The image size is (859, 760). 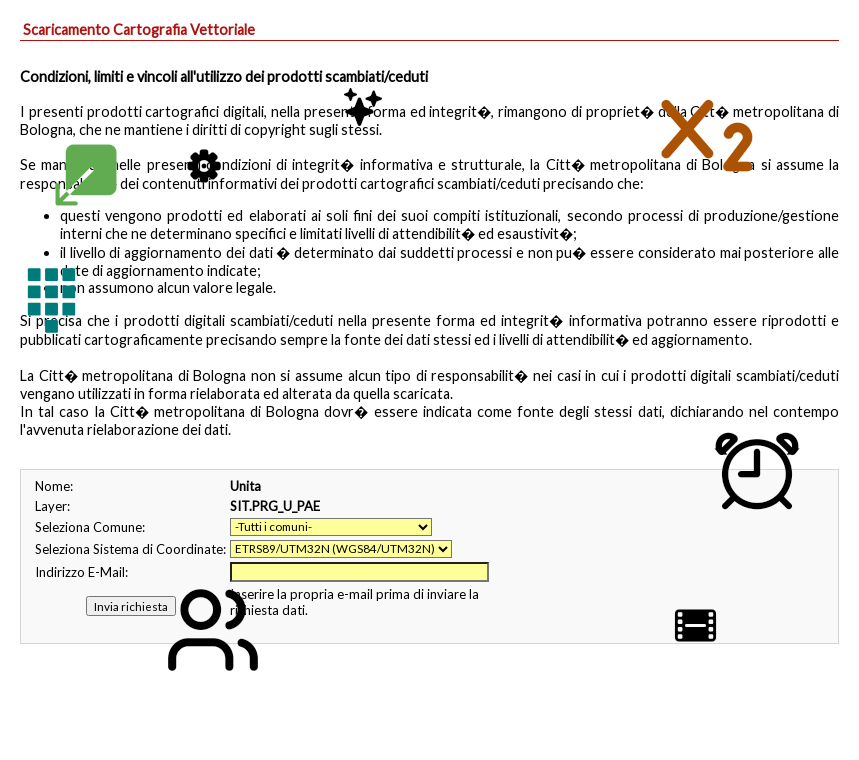 What do you see at coordinates (204, 166) in the screenshot?
I see `access app settings` at bounding box center [204, 166].